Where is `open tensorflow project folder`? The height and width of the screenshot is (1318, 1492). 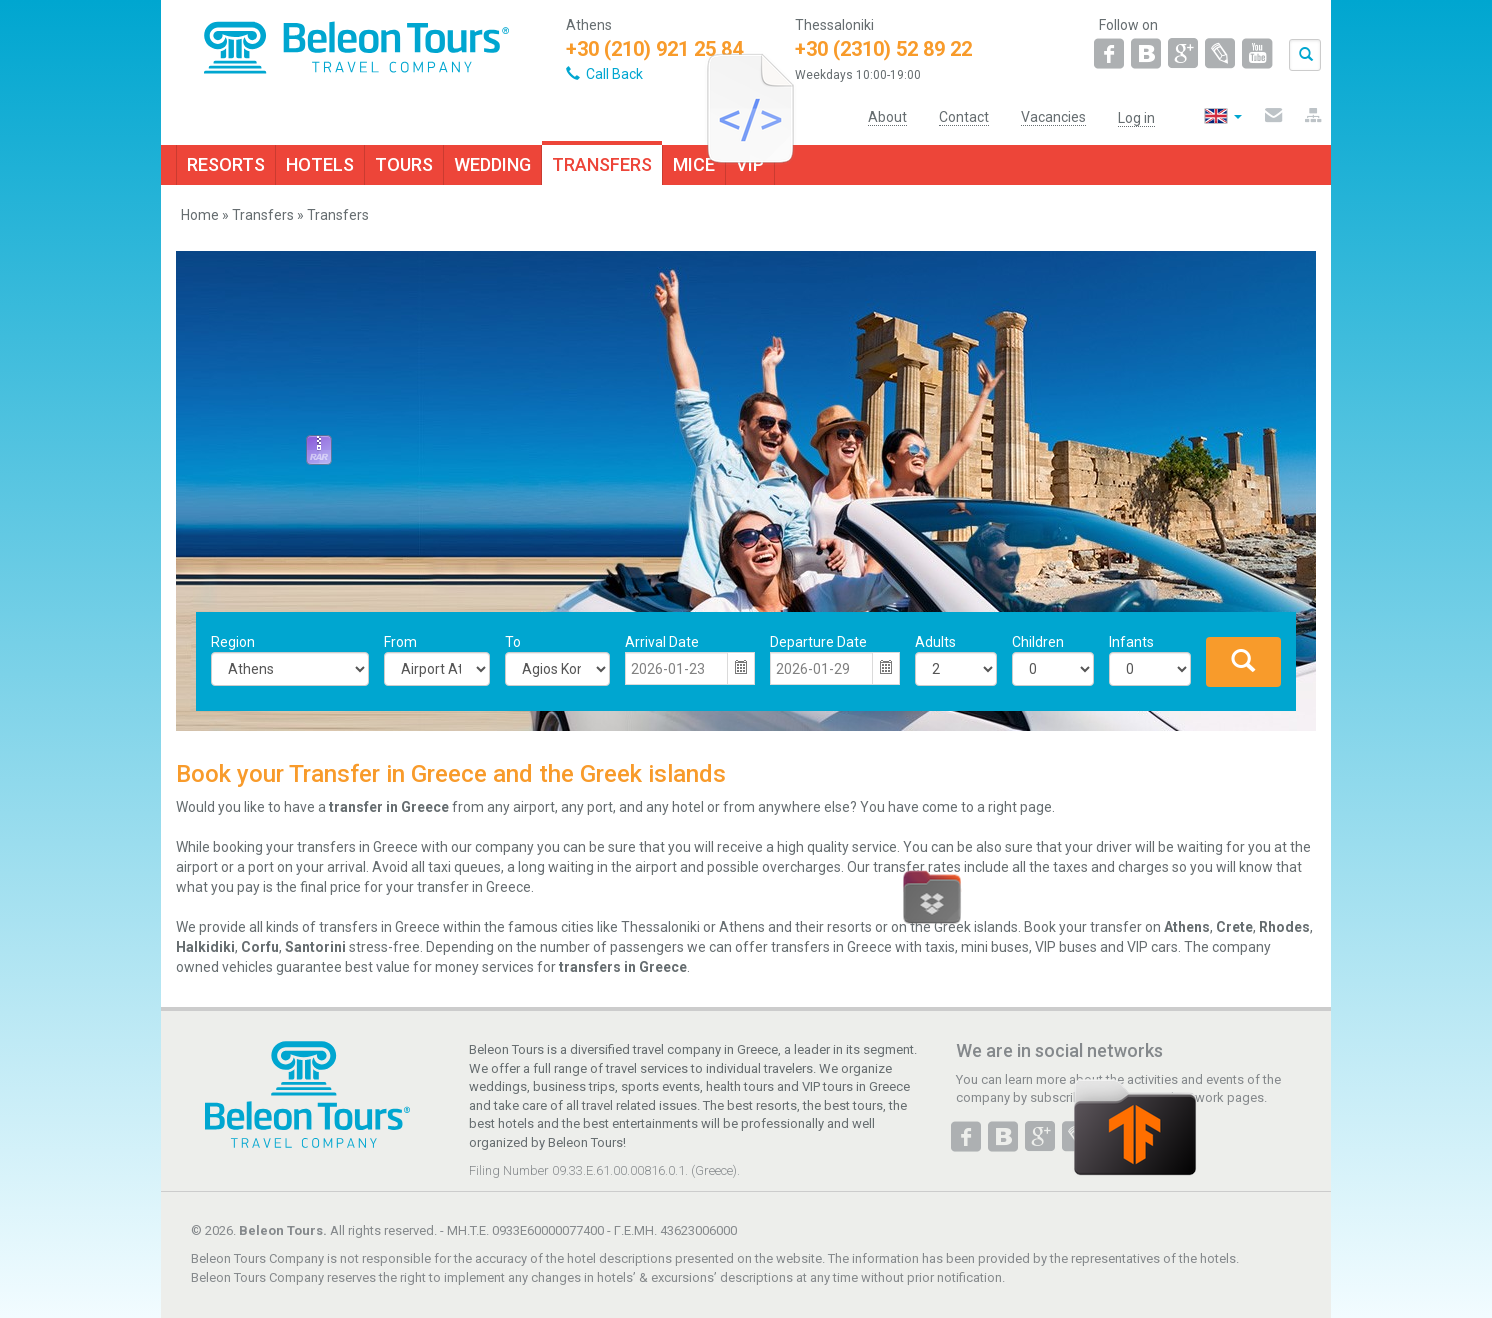
open tensorflow project folder is located at coordinates (1134, 1130).